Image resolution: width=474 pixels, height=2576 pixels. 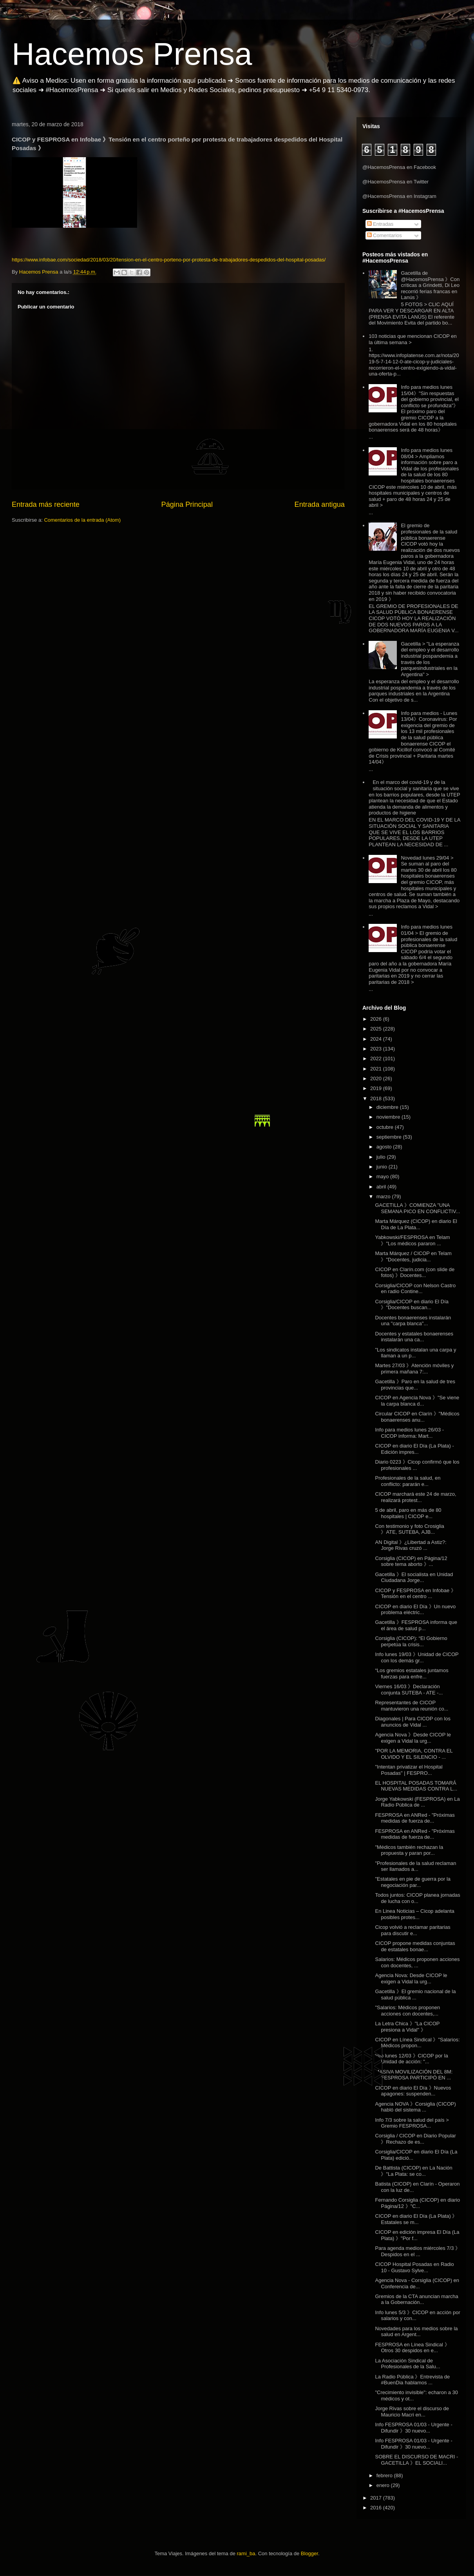 I want to click on view aqueduct or water infrastructure, so click(x=262, y=1119).